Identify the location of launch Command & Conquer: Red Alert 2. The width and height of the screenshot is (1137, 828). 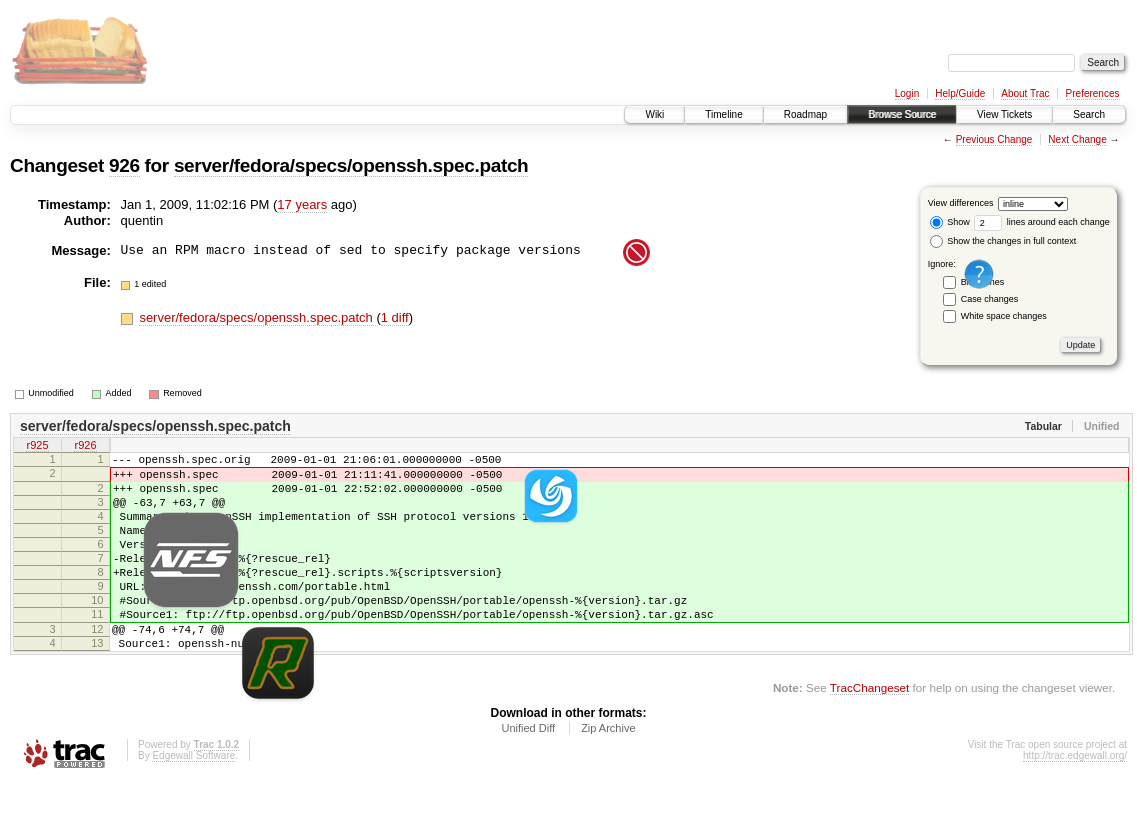
(278, 663).